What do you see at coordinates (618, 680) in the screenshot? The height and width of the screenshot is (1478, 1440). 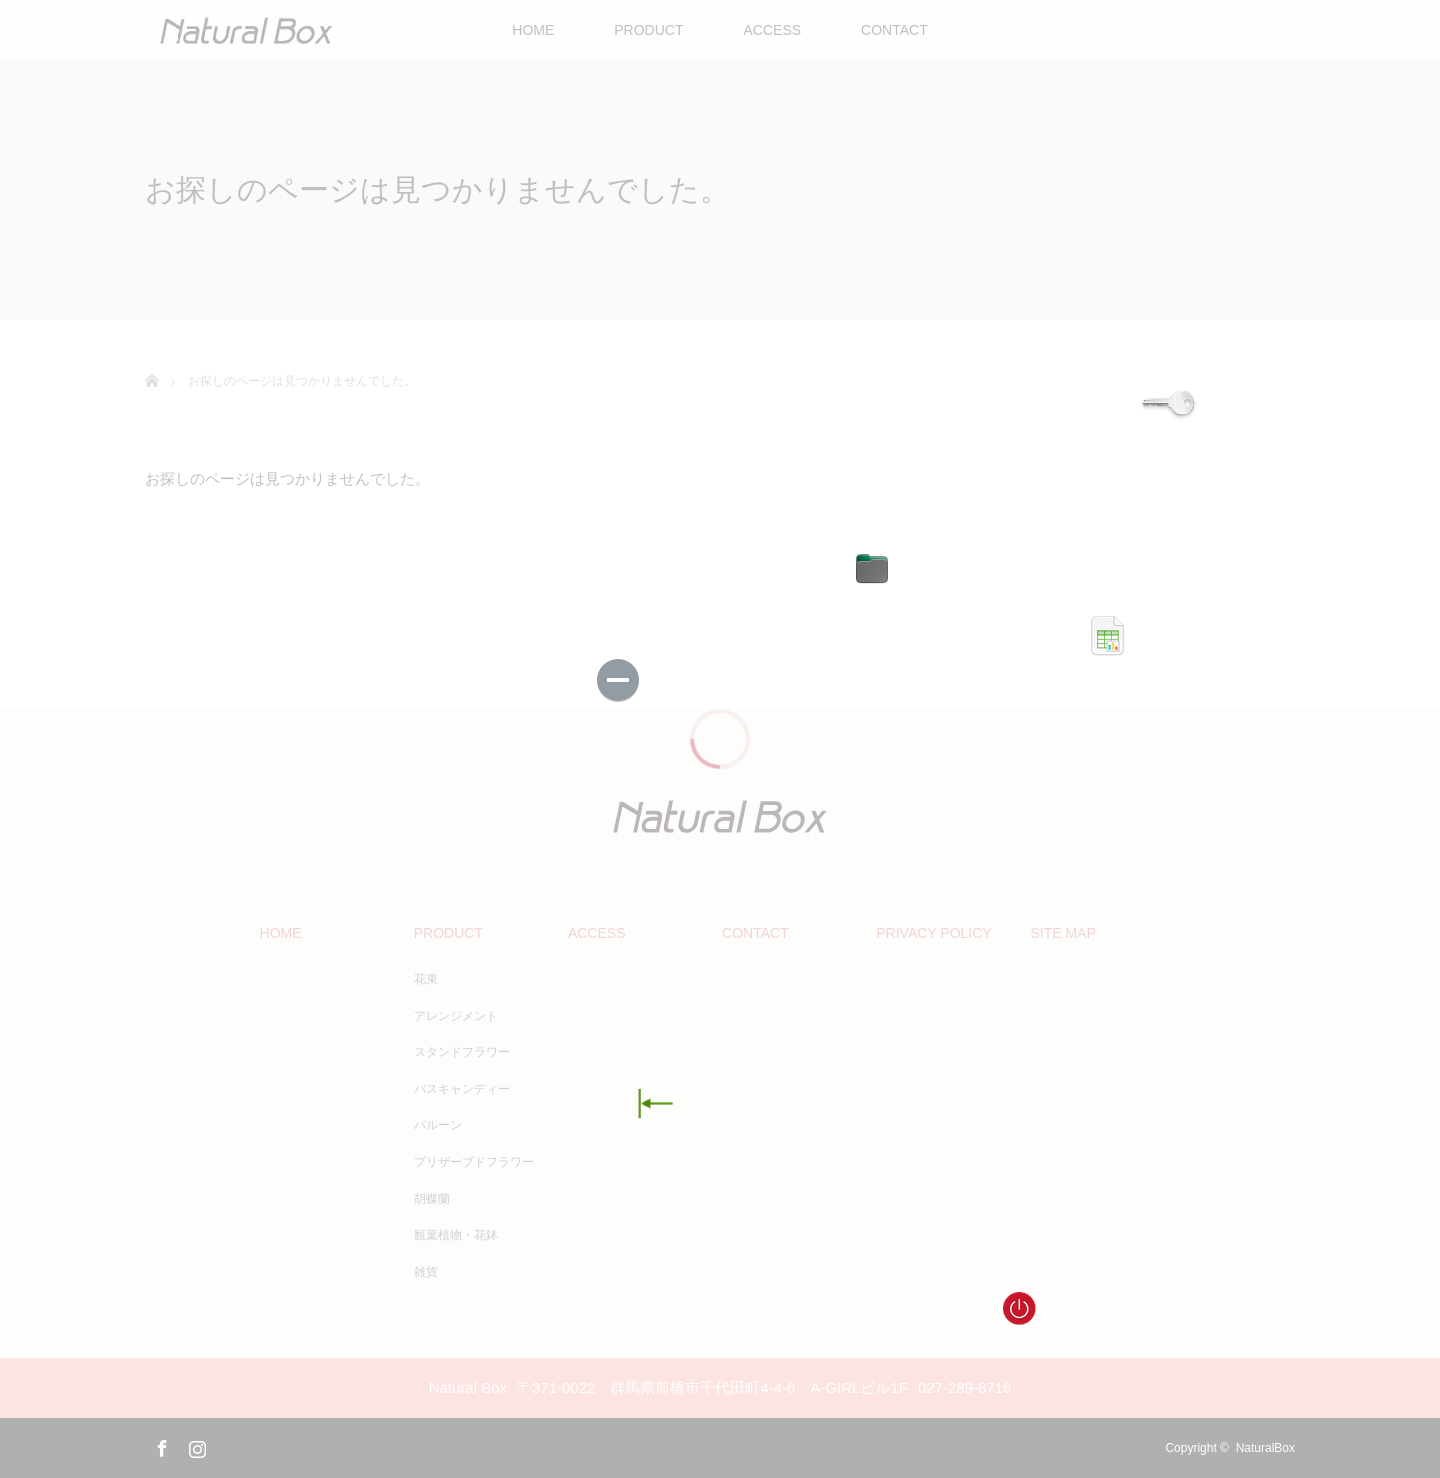 I see `indicates file excluded from dropbox selective sync` at bounding box center [618, 680].